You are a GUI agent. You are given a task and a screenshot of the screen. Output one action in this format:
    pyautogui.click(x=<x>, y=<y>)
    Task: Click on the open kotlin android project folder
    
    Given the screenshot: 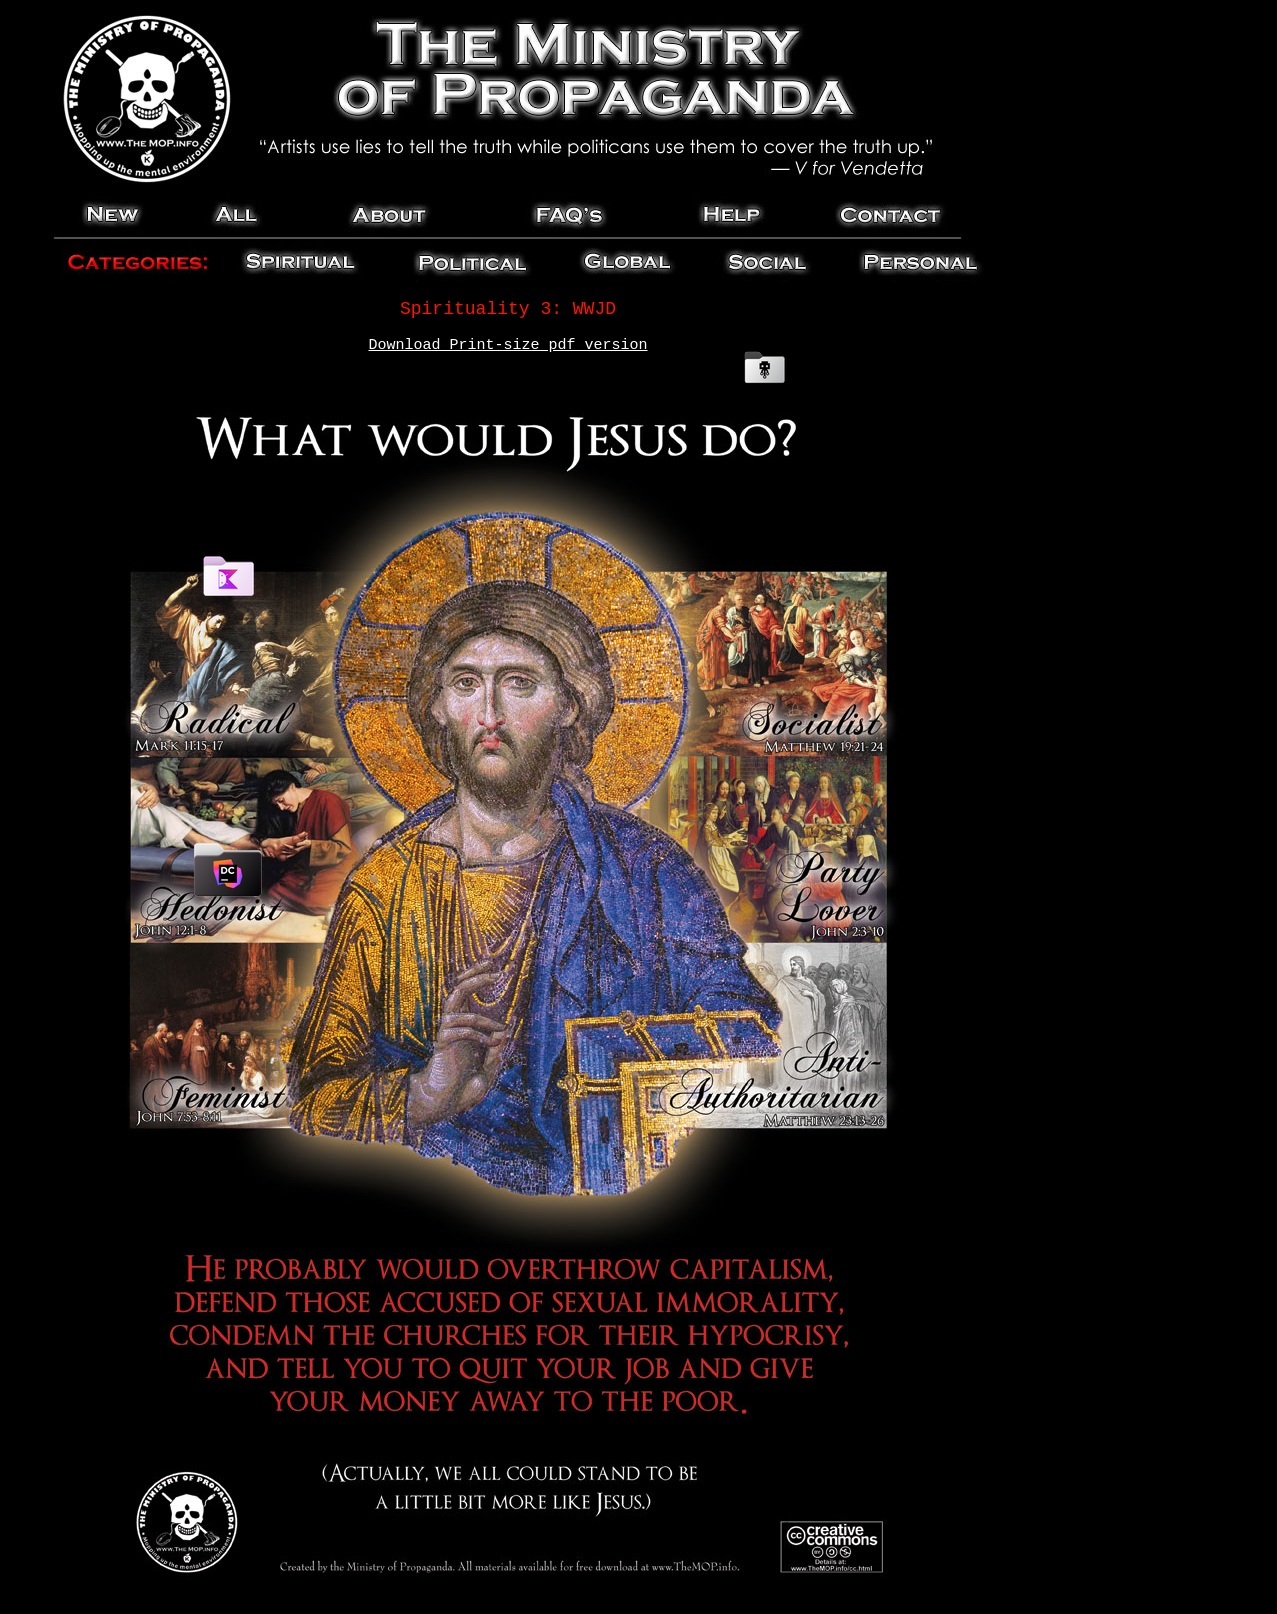 What is the action you would take?
    pyautogui.click(x=228, y=577)
    